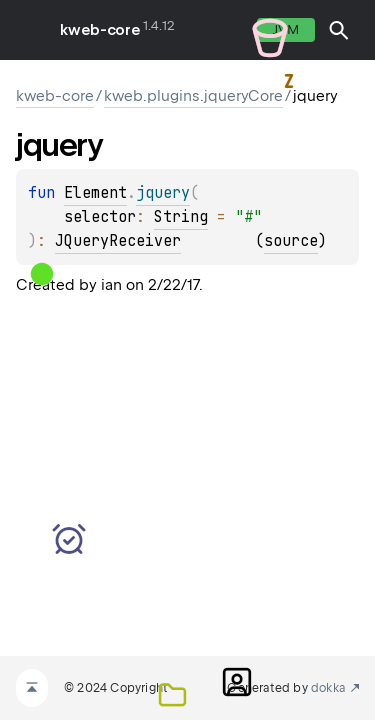 This screenshot has width=375, height=720. Describe the element at coordinates (289, 81) in the screenshot. I see `indicates z-index or layer ordering option` at that location.